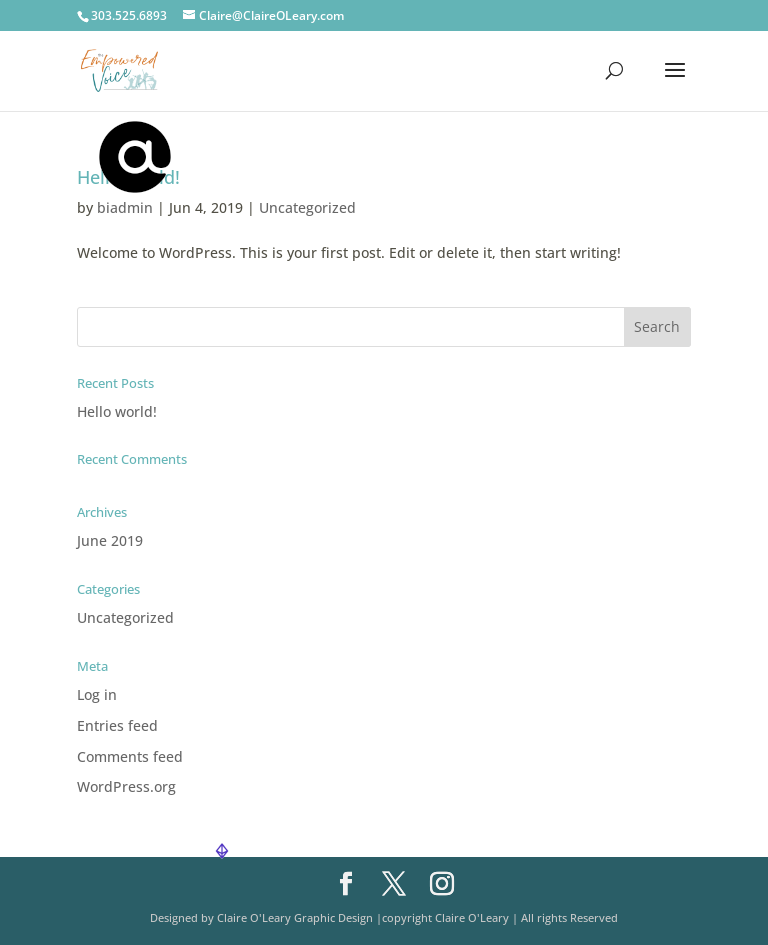  What do you see at coordinates (222, 851) in the screenshot?
I see `ethereum cryptocurrency symbol` at bounding box center [222, 851].